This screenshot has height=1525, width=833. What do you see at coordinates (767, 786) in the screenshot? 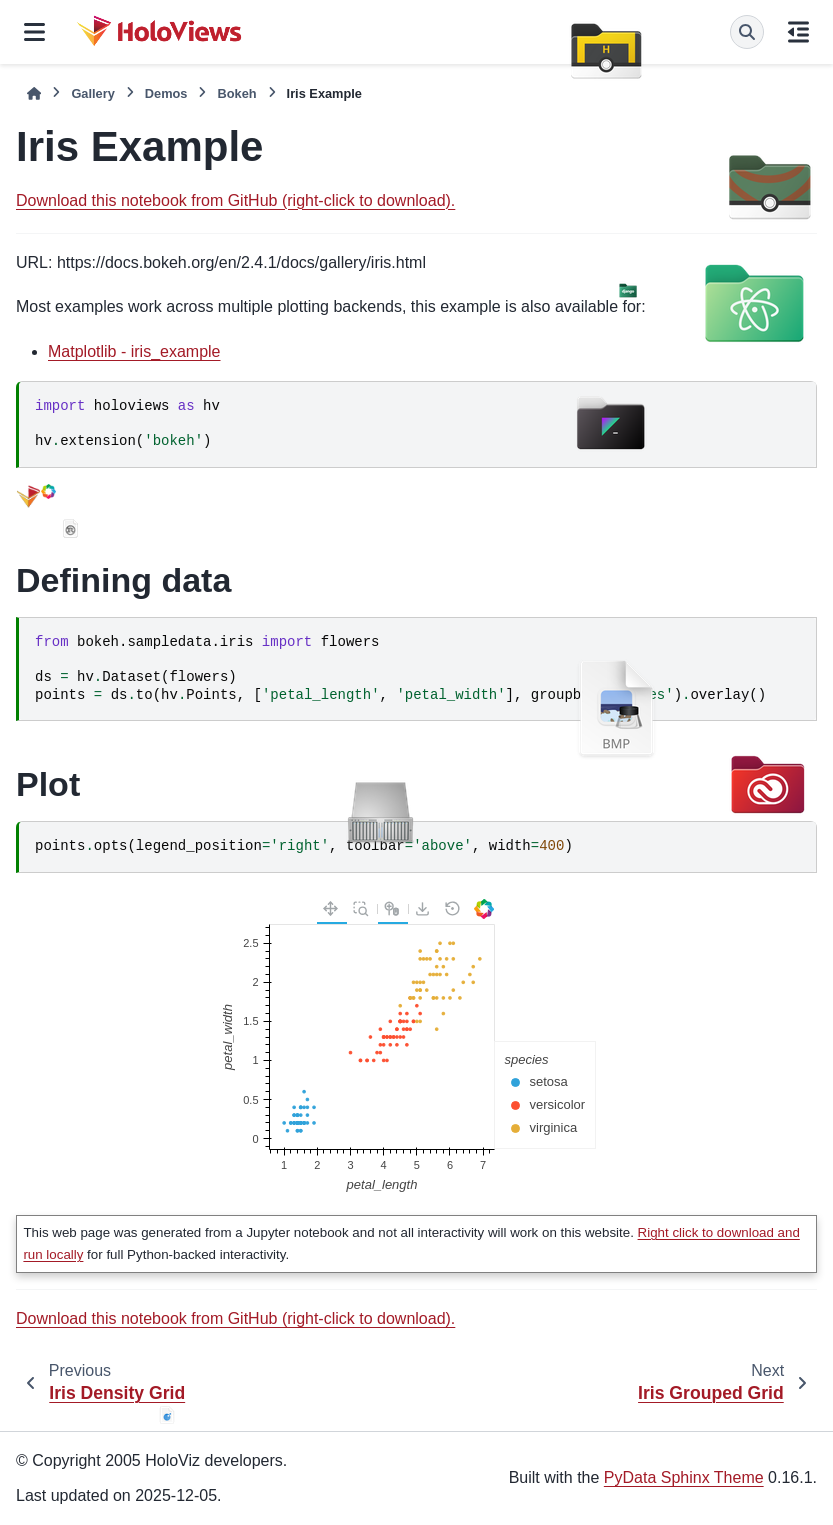
I see `open adobe creative cloud files folder` at bounding box center [767, 786].